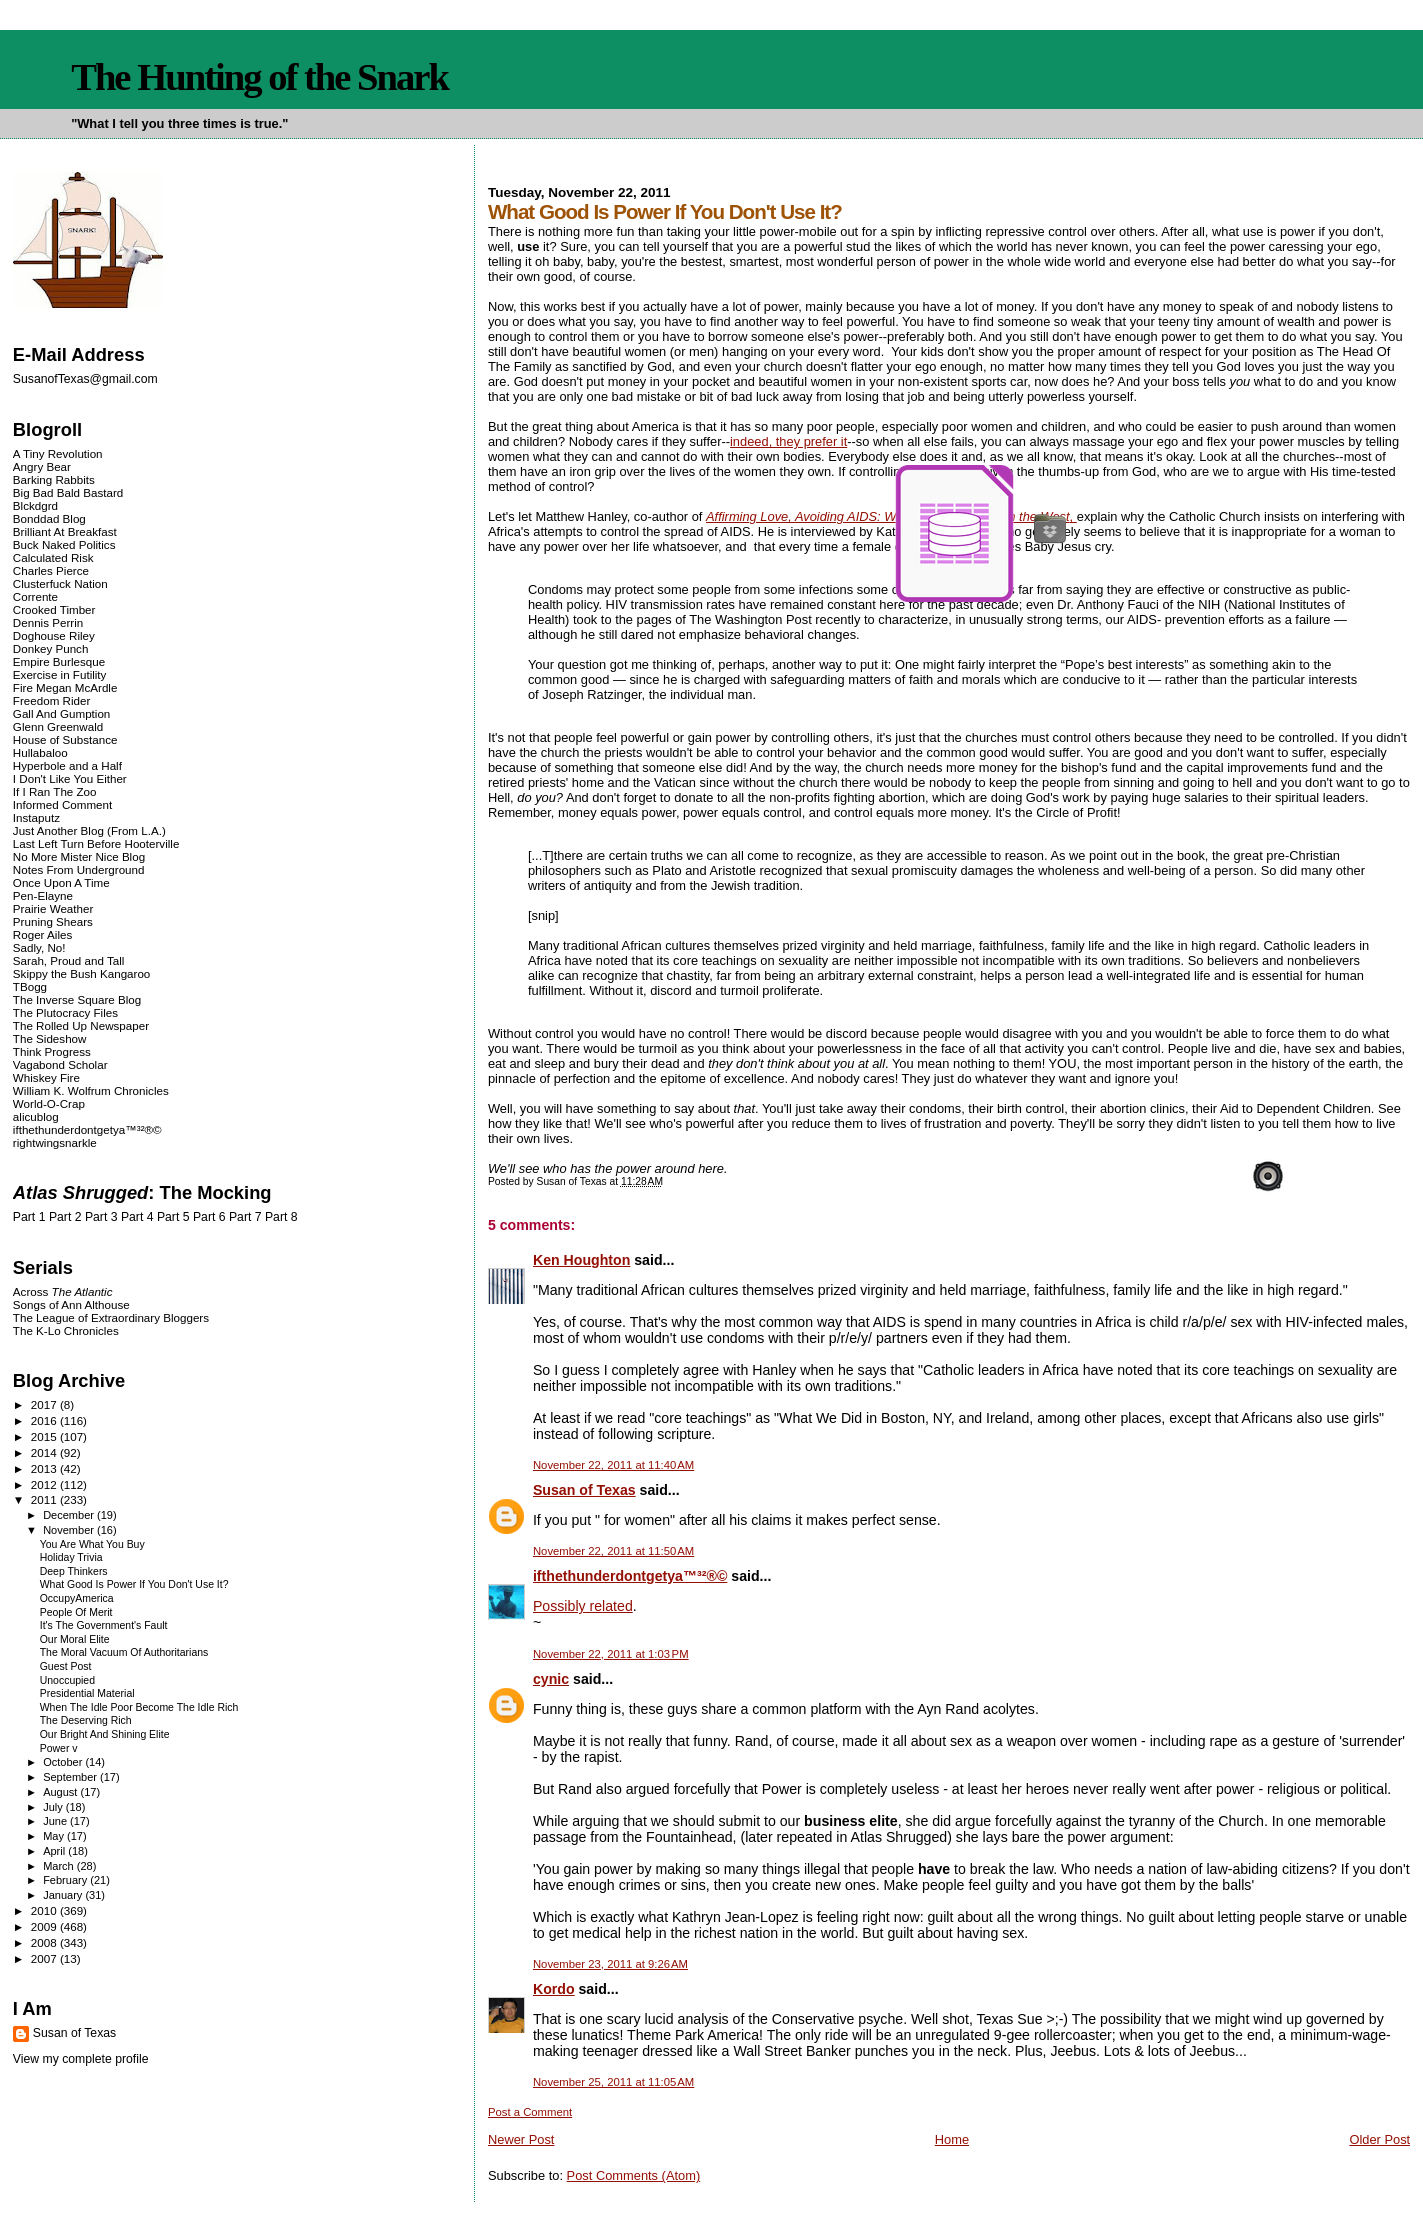 Image resolution: width=1423 pixels, height=2217 pixels. What do you see at coordinates (1268, 1176) in the screenshot?
I see `adjust speaker or audio output volume` at bounding box center [1268, 1176].